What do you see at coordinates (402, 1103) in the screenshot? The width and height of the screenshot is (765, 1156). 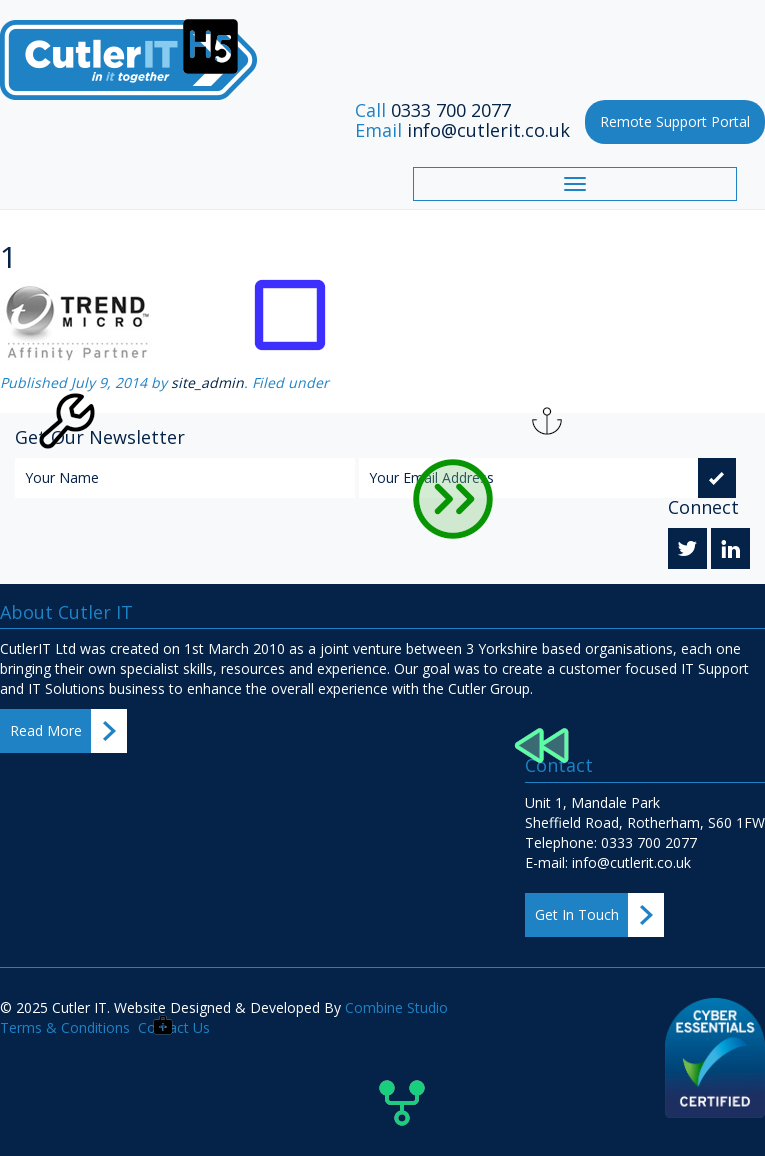 I see `create a new branch or fork in a repository` at bounding box center [402, 1103].